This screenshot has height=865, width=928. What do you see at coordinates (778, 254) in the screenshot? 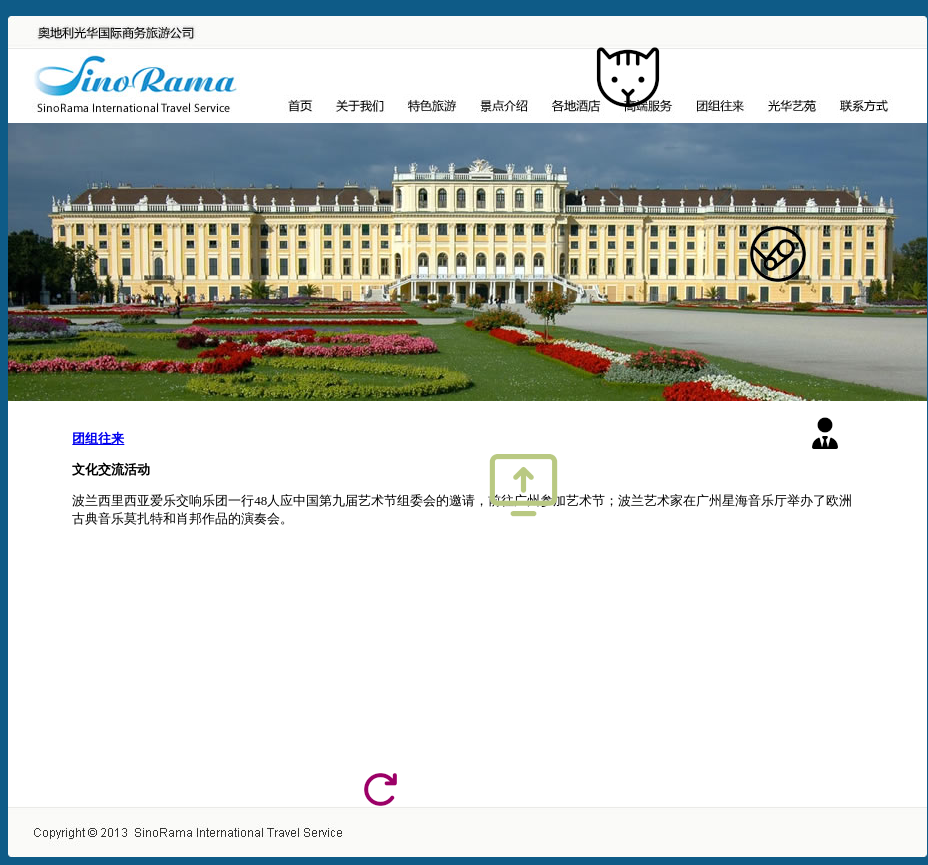
I see `open steam gaming platform` at bounding box center [778, 254].